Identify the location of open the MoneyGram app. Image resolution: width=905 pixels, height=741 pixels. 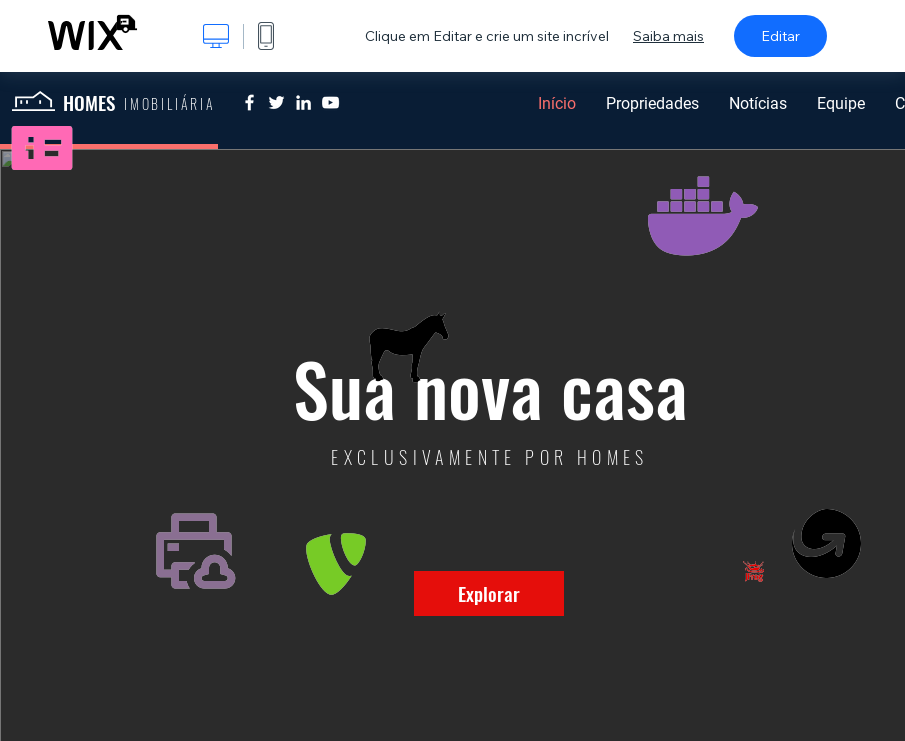
(826, 543).